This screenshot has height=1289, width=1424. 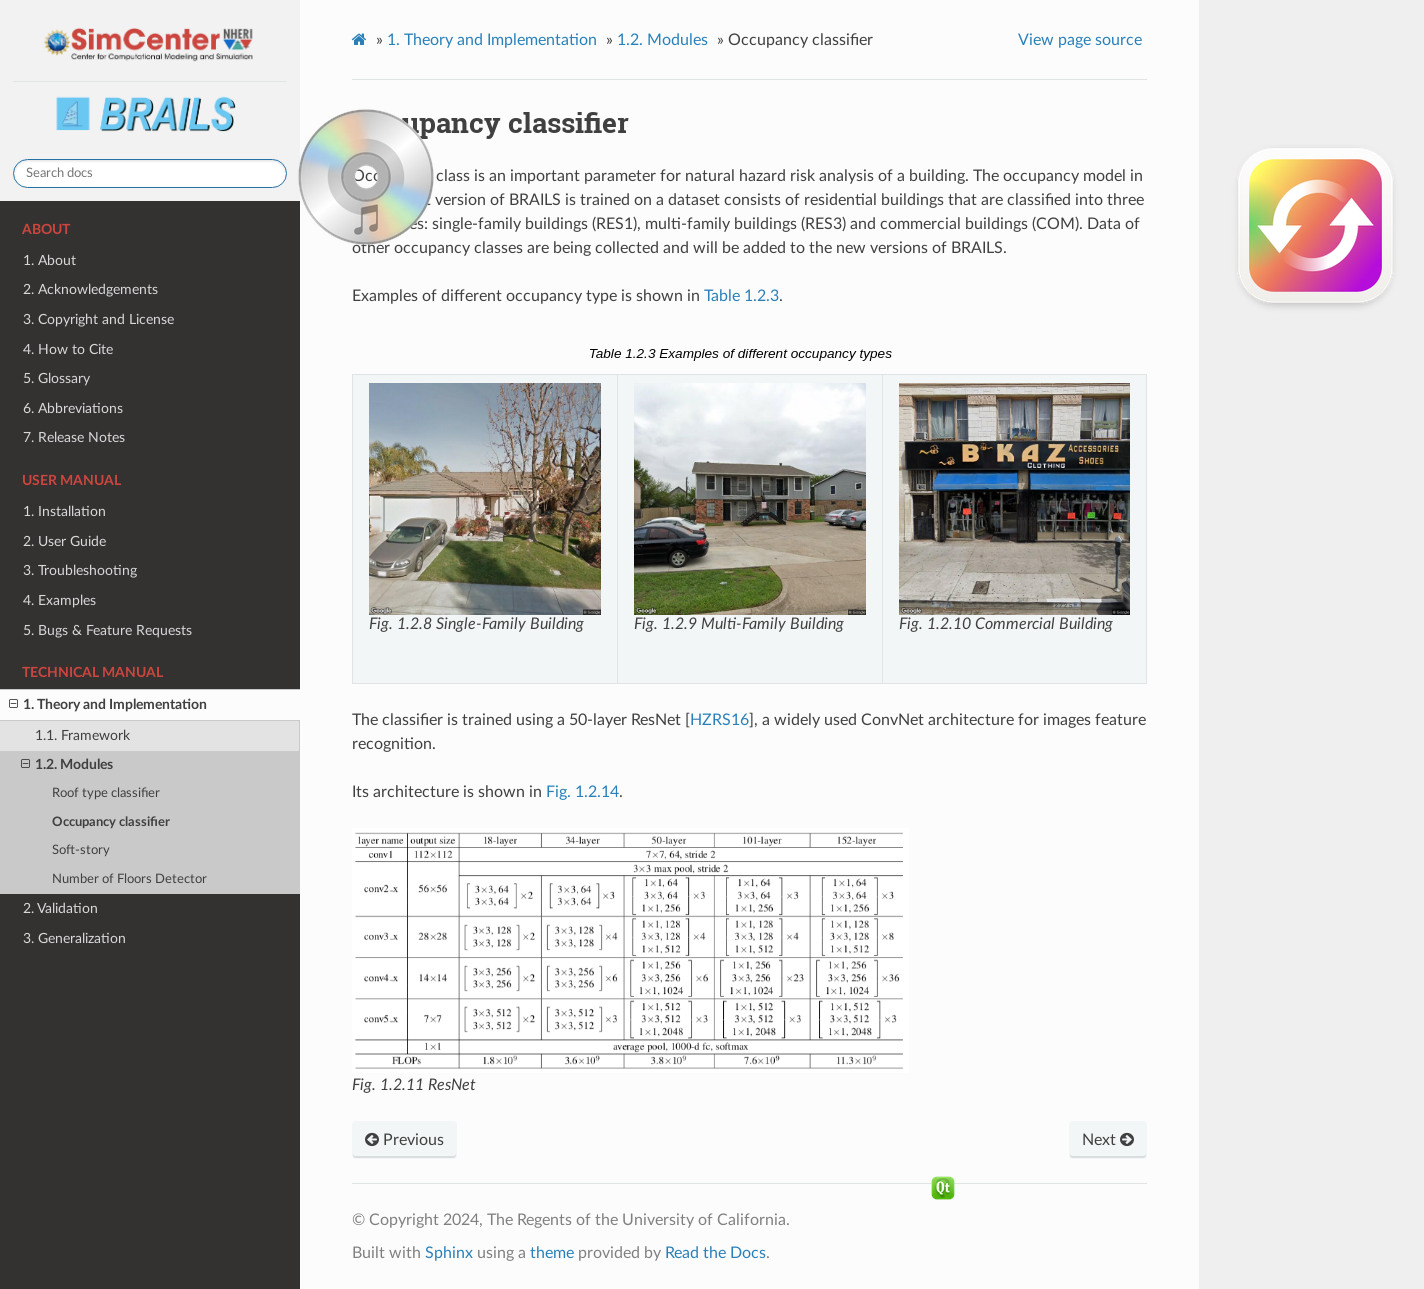 I want to click on open Qt Assistant documentation browser, so click(x=943, y=1188).